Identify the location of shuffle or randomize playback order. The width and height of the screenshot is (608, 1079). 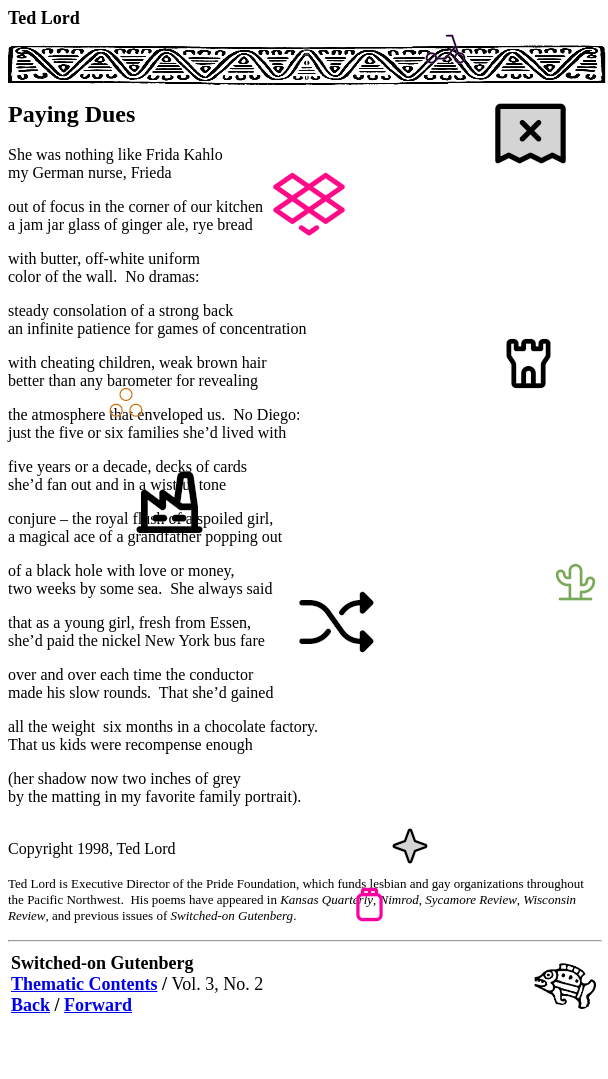
(335, 622).